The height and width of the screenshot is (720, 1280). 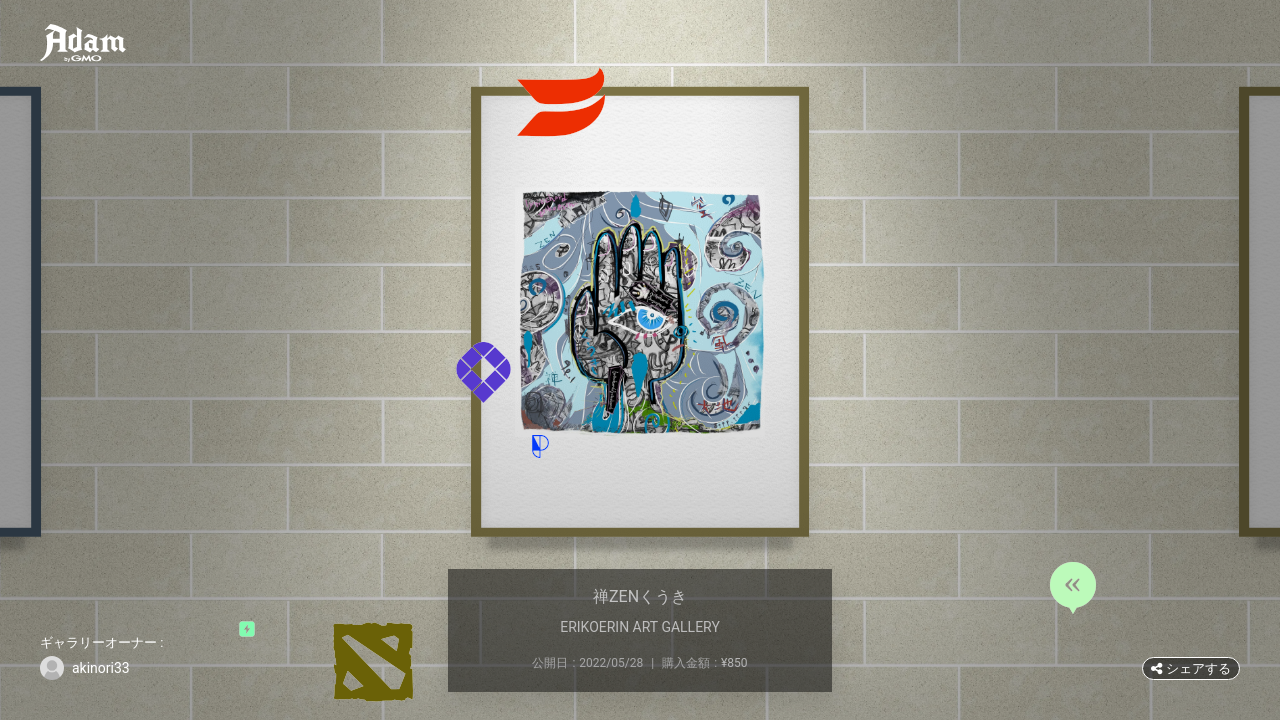 I want to click on visit the Phosphor Icons website, so click(x=540, y=446).